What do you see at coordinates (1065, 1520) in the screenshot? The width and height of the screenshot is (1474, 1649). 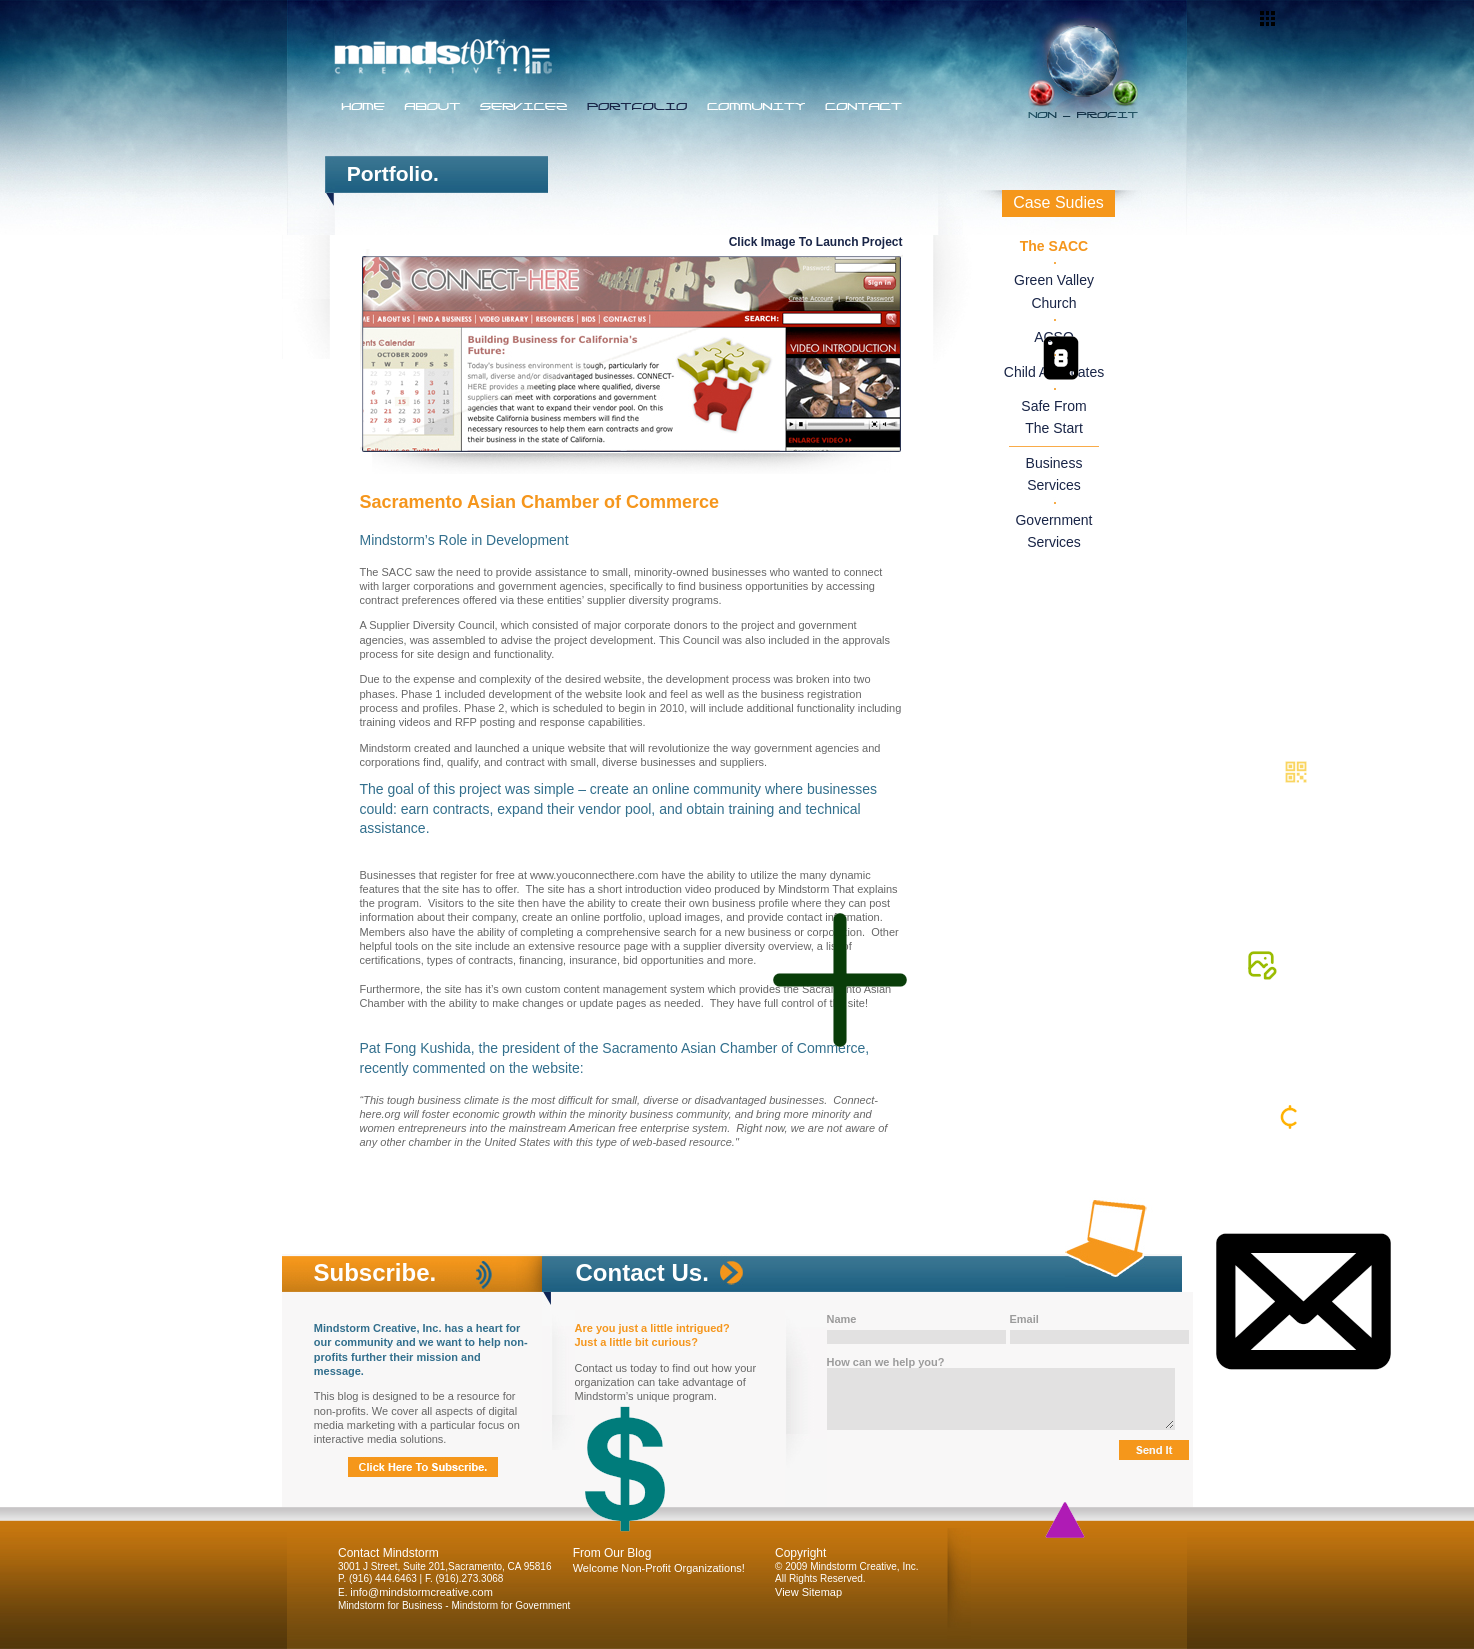 I see `indicates a warning or alert status` at bounding box center [1065, 1520].